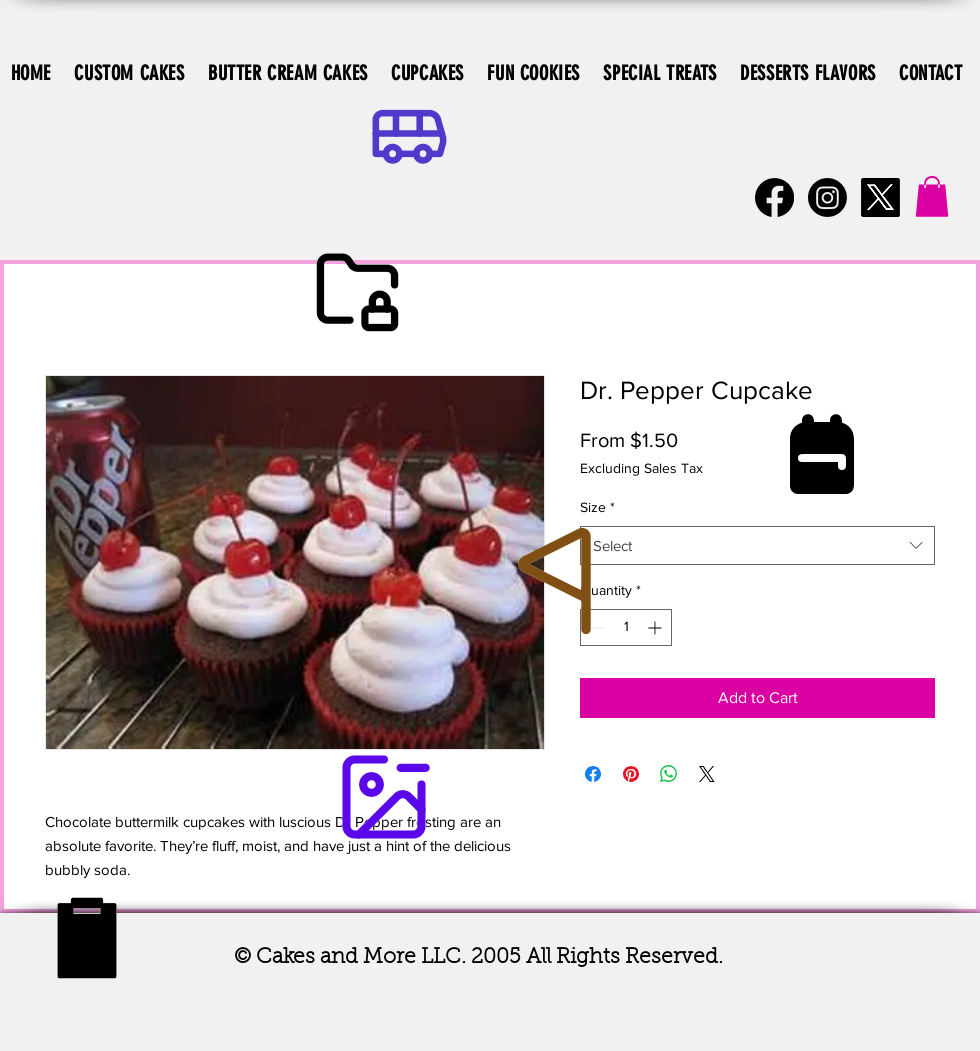  I want to click on access your backpack or bag inventory, so click(822, 454).